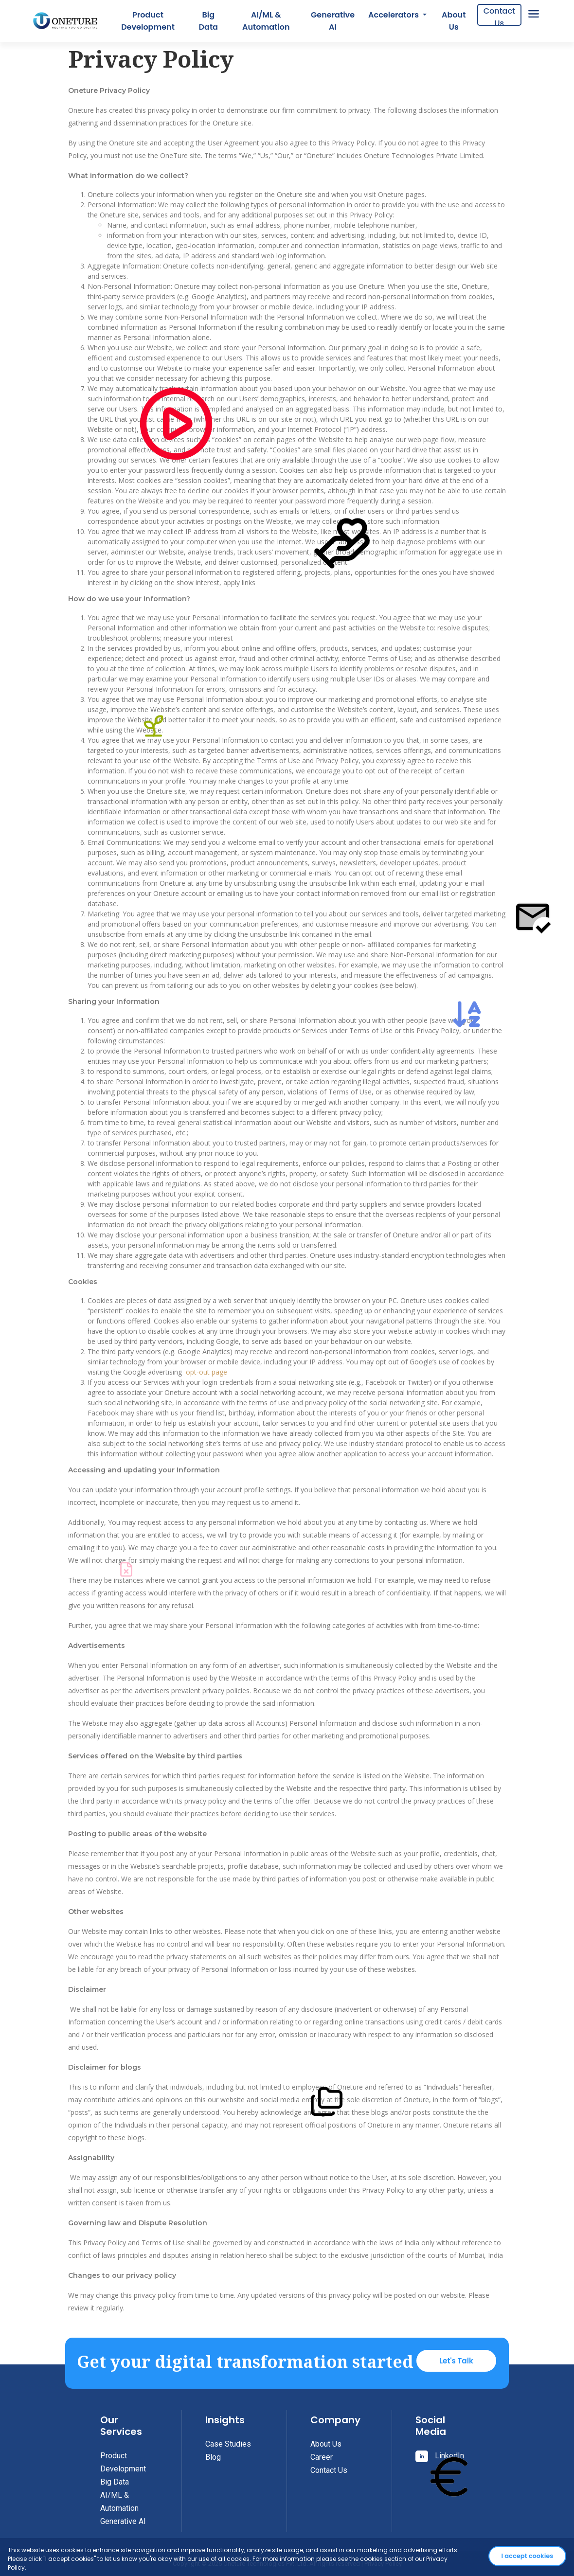 The height and width of the screenshot is (2576, 574). What do you see at coordinates (126, 1569) in the screenshot?
I see `delete or remove a file` at bounding box center [126, 1569].